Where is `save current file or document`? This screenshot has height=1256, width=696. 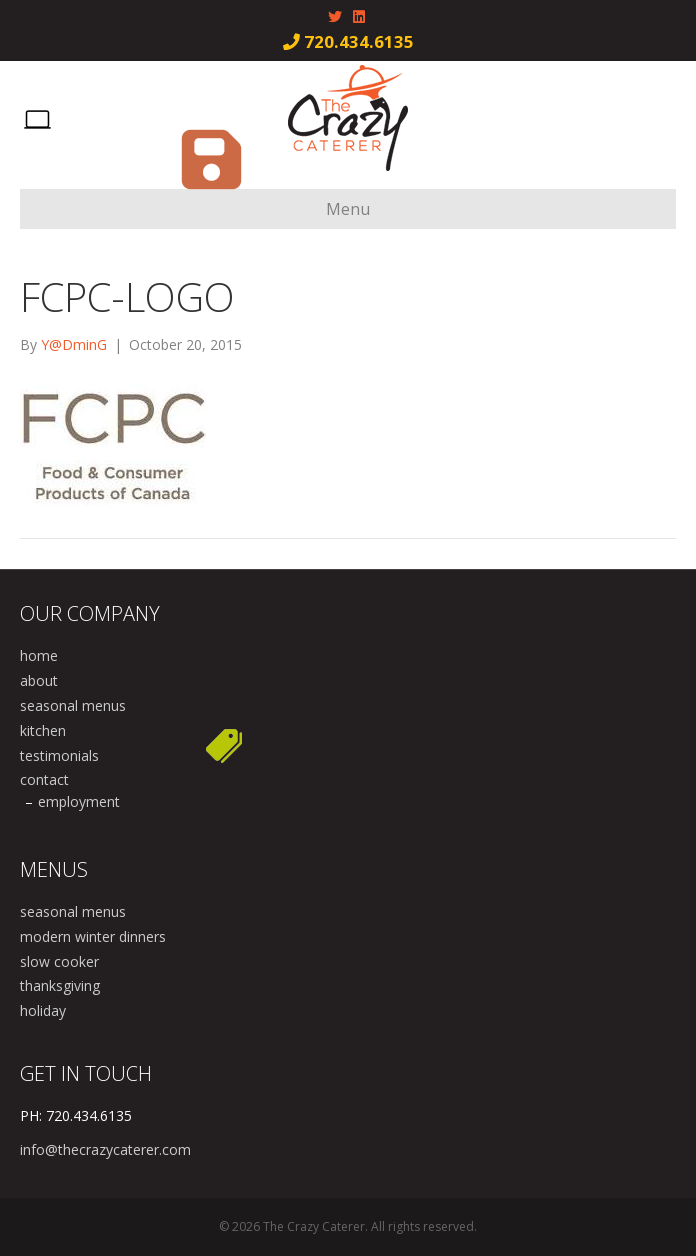
save current file or document is located at coordinates (211, 159).